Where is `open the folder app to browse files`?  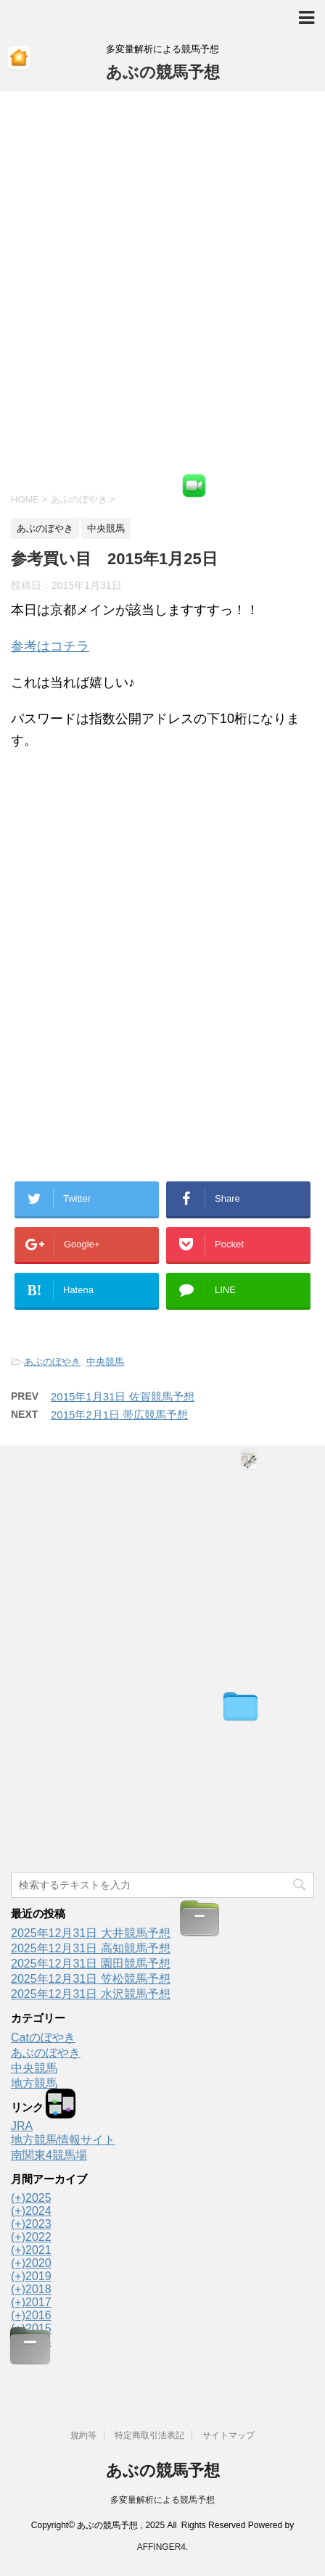
open the folder app to browse files is located at coordinates (240, 1706).